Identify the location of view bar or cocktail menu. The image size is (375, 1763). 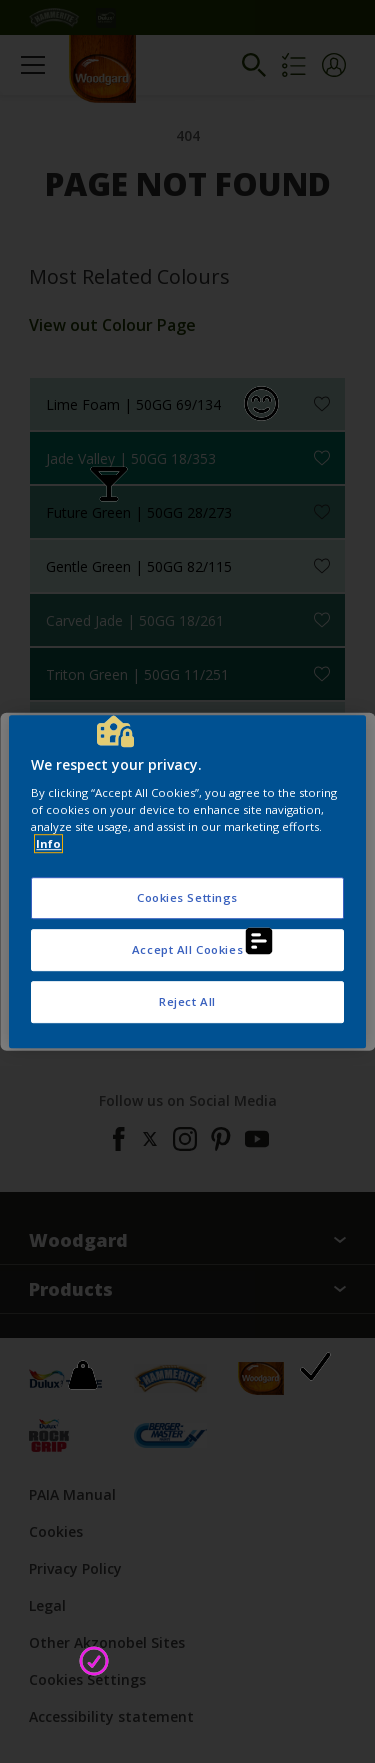
(109, 483).